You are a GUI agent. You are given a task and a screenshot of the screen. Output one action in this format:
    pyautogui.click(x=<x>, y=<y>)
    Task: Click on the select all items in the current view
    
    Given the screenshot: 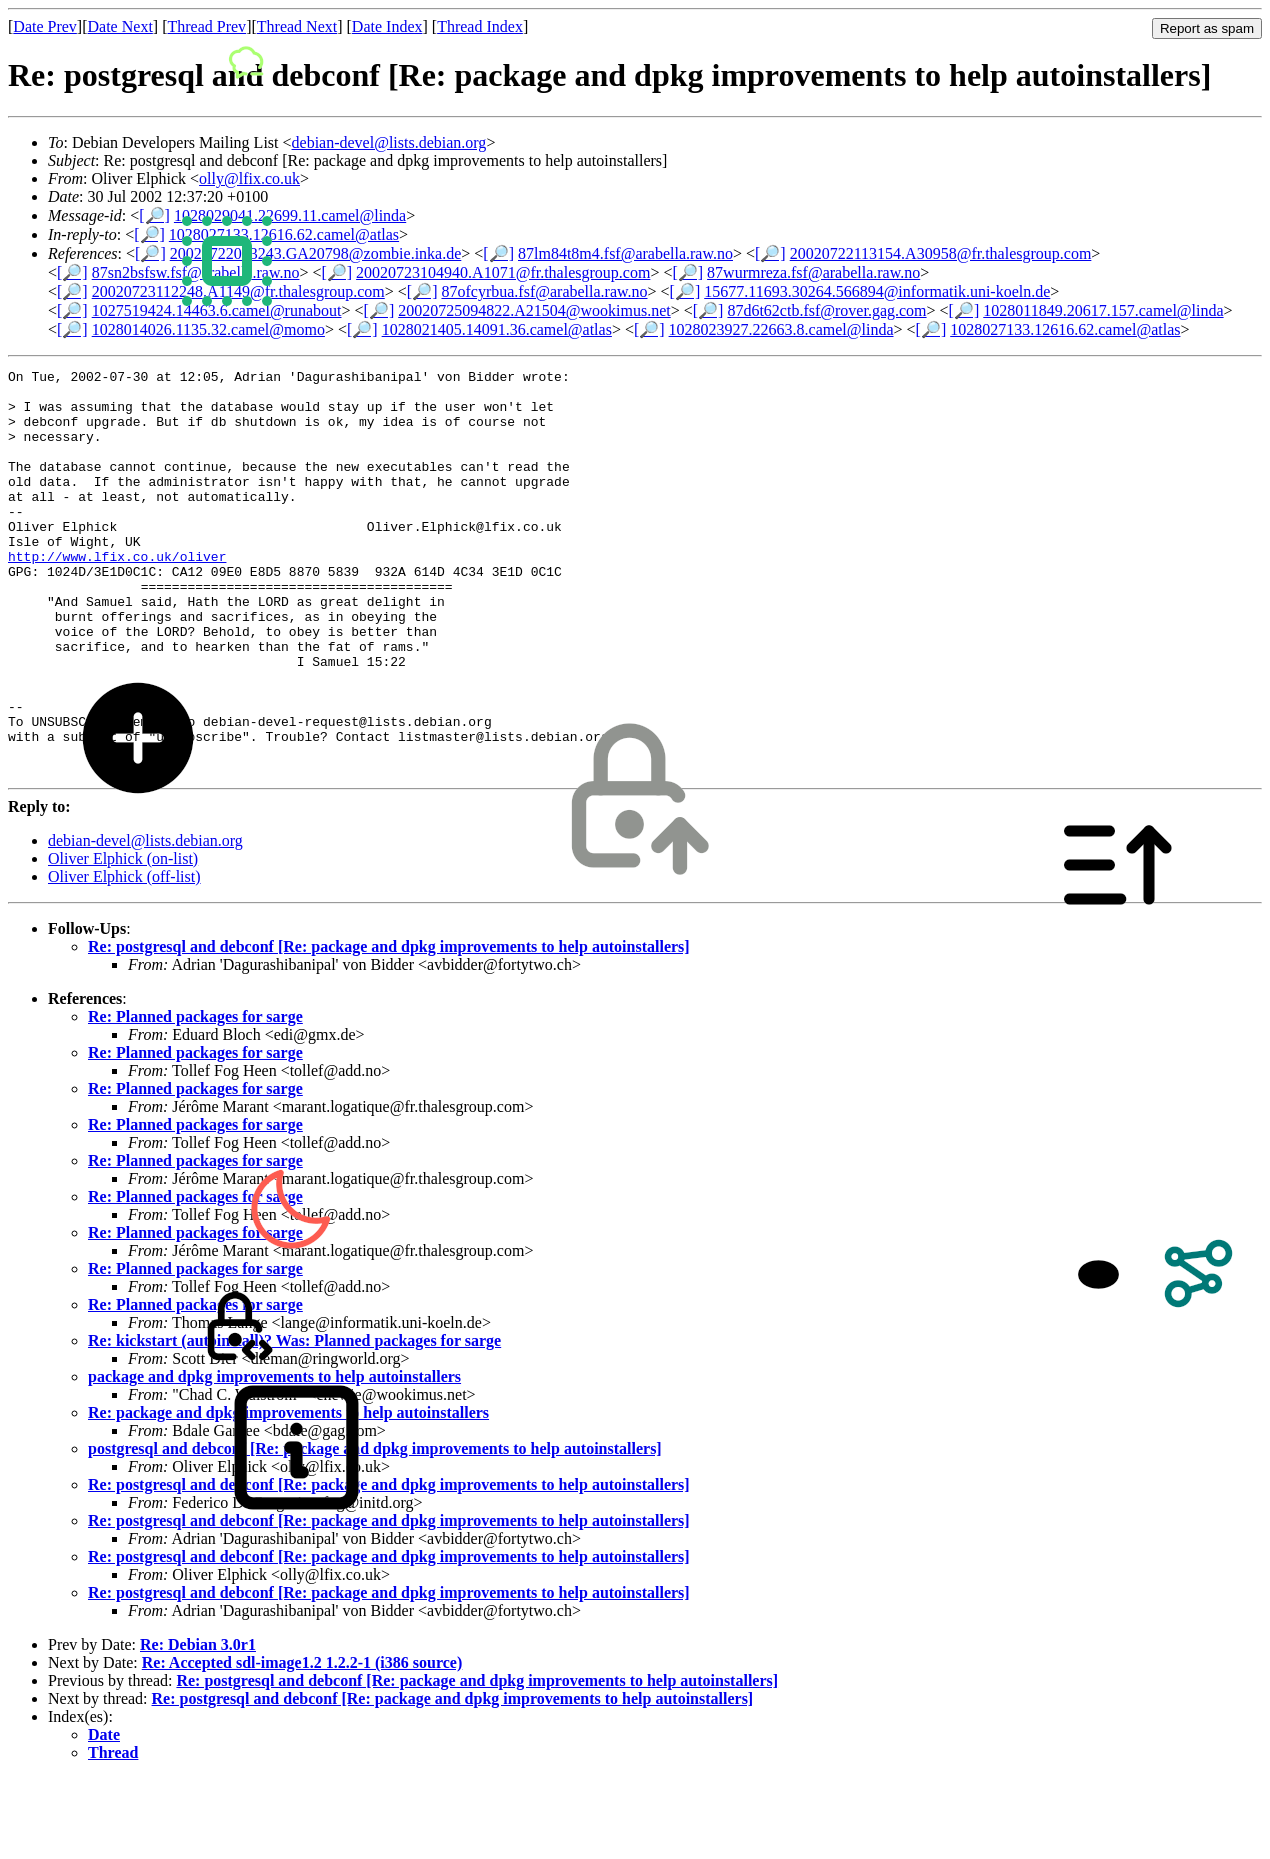 What is the action you would take?
    pyautogui.click(x=227, y=261)
    